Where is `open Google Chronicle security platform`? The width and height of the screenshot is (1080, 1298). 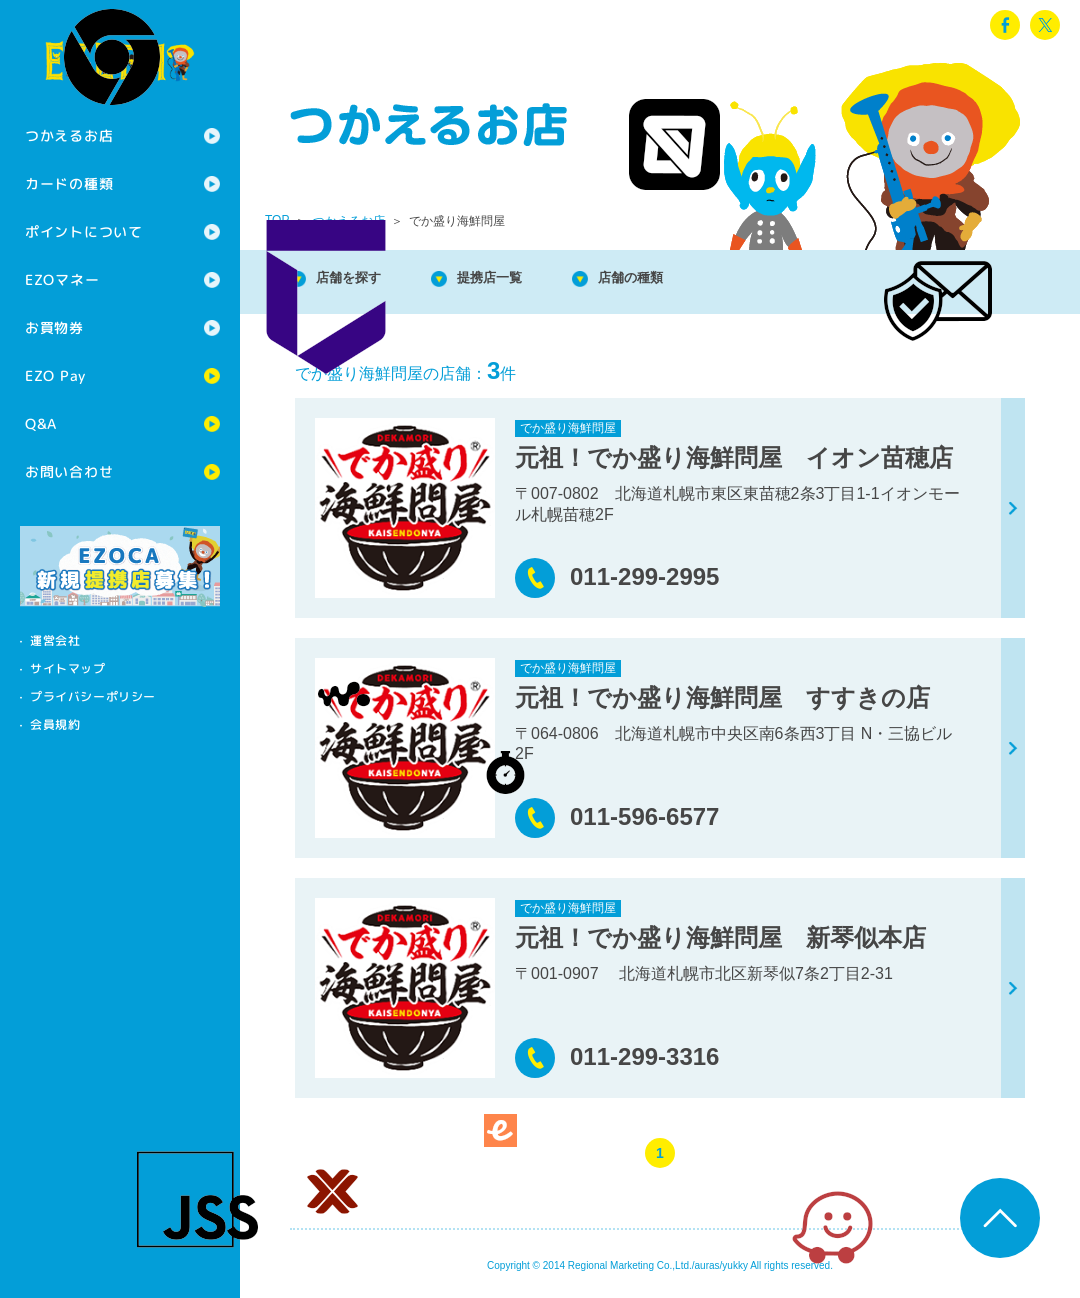
open Google Chronicle security platform is located at coordinates (326, 297).